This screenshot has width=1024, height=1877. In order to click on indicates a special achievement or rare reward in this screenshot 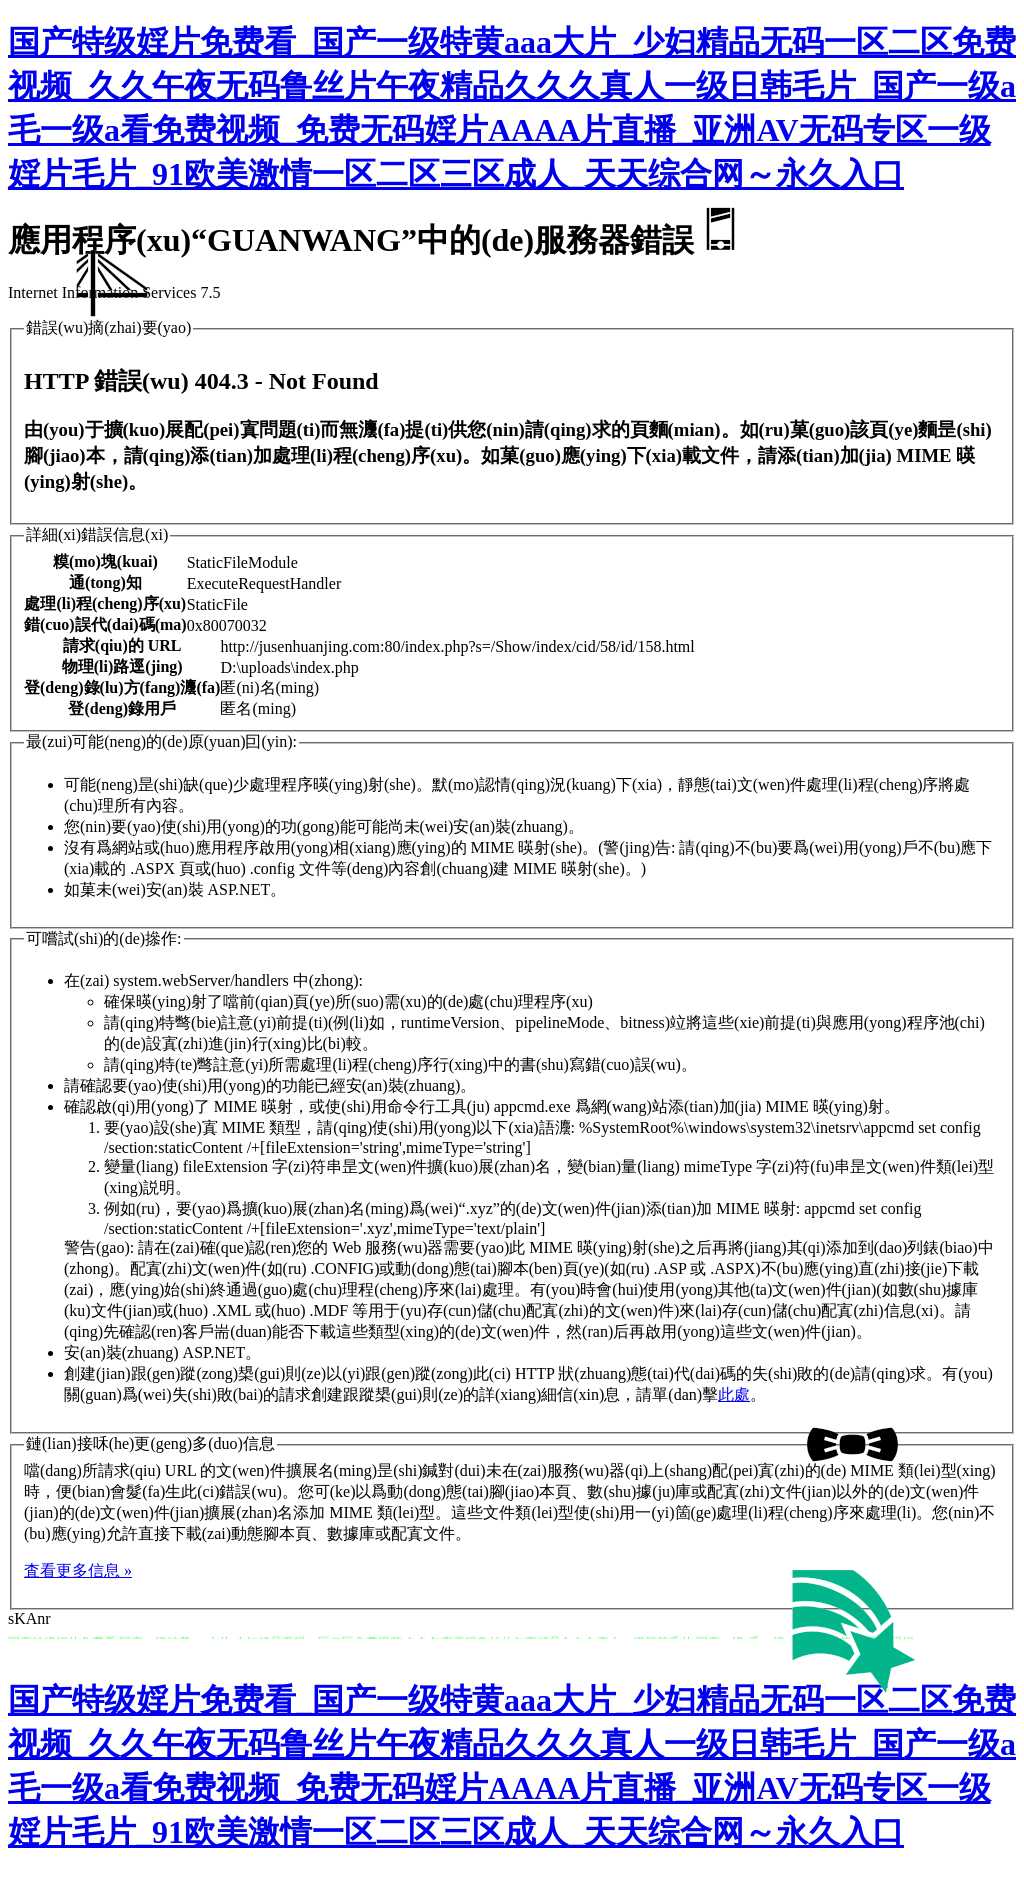, I will do `click(858, 1635)`.